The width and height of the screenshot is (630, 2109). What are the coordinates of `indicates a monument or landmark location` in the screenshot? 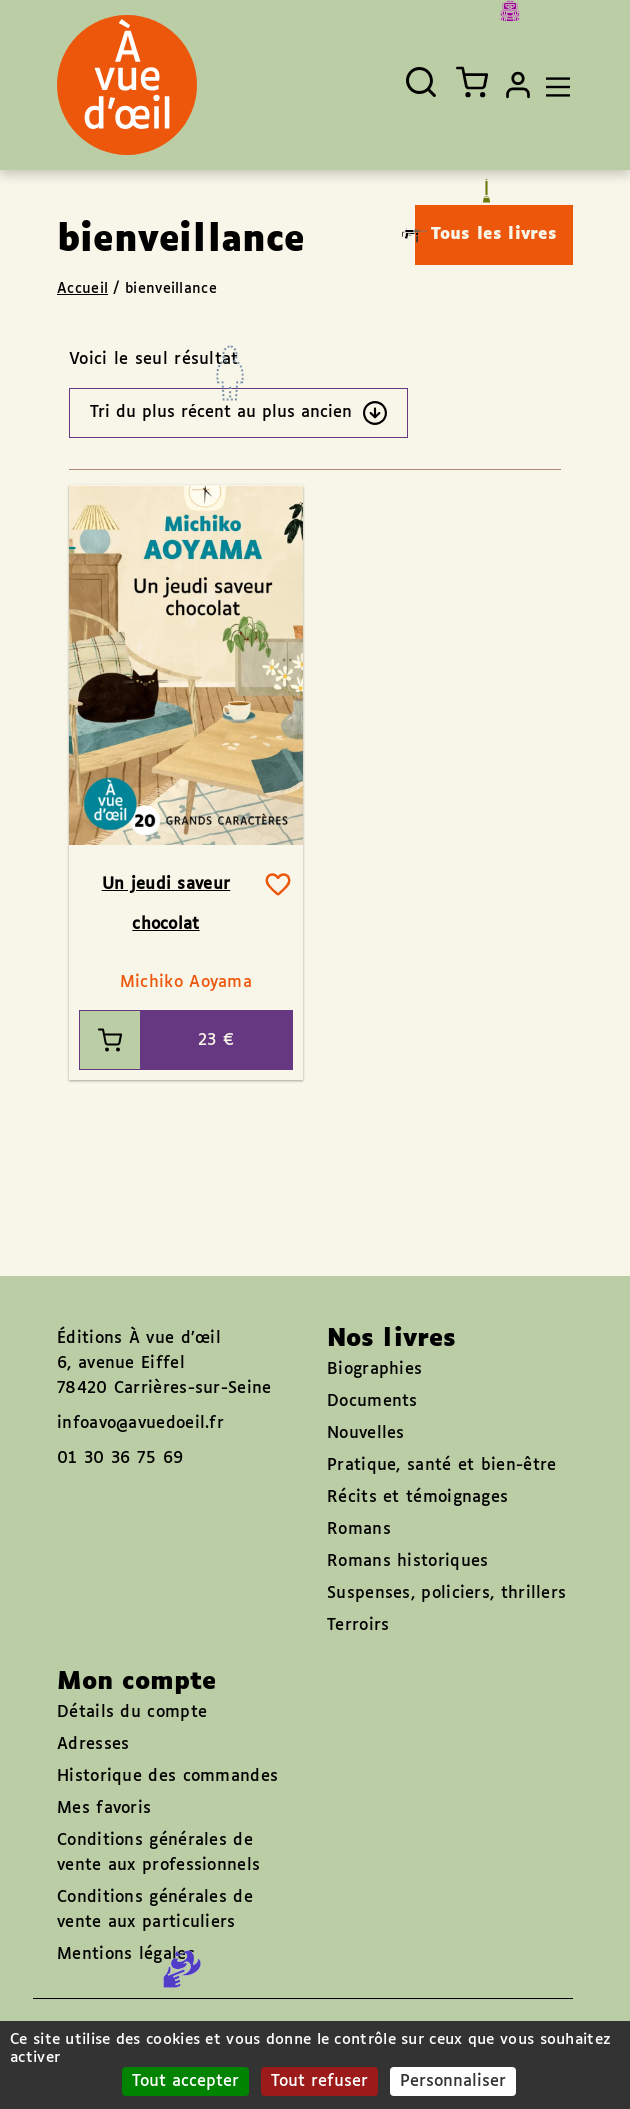 It's located at (486, 190).